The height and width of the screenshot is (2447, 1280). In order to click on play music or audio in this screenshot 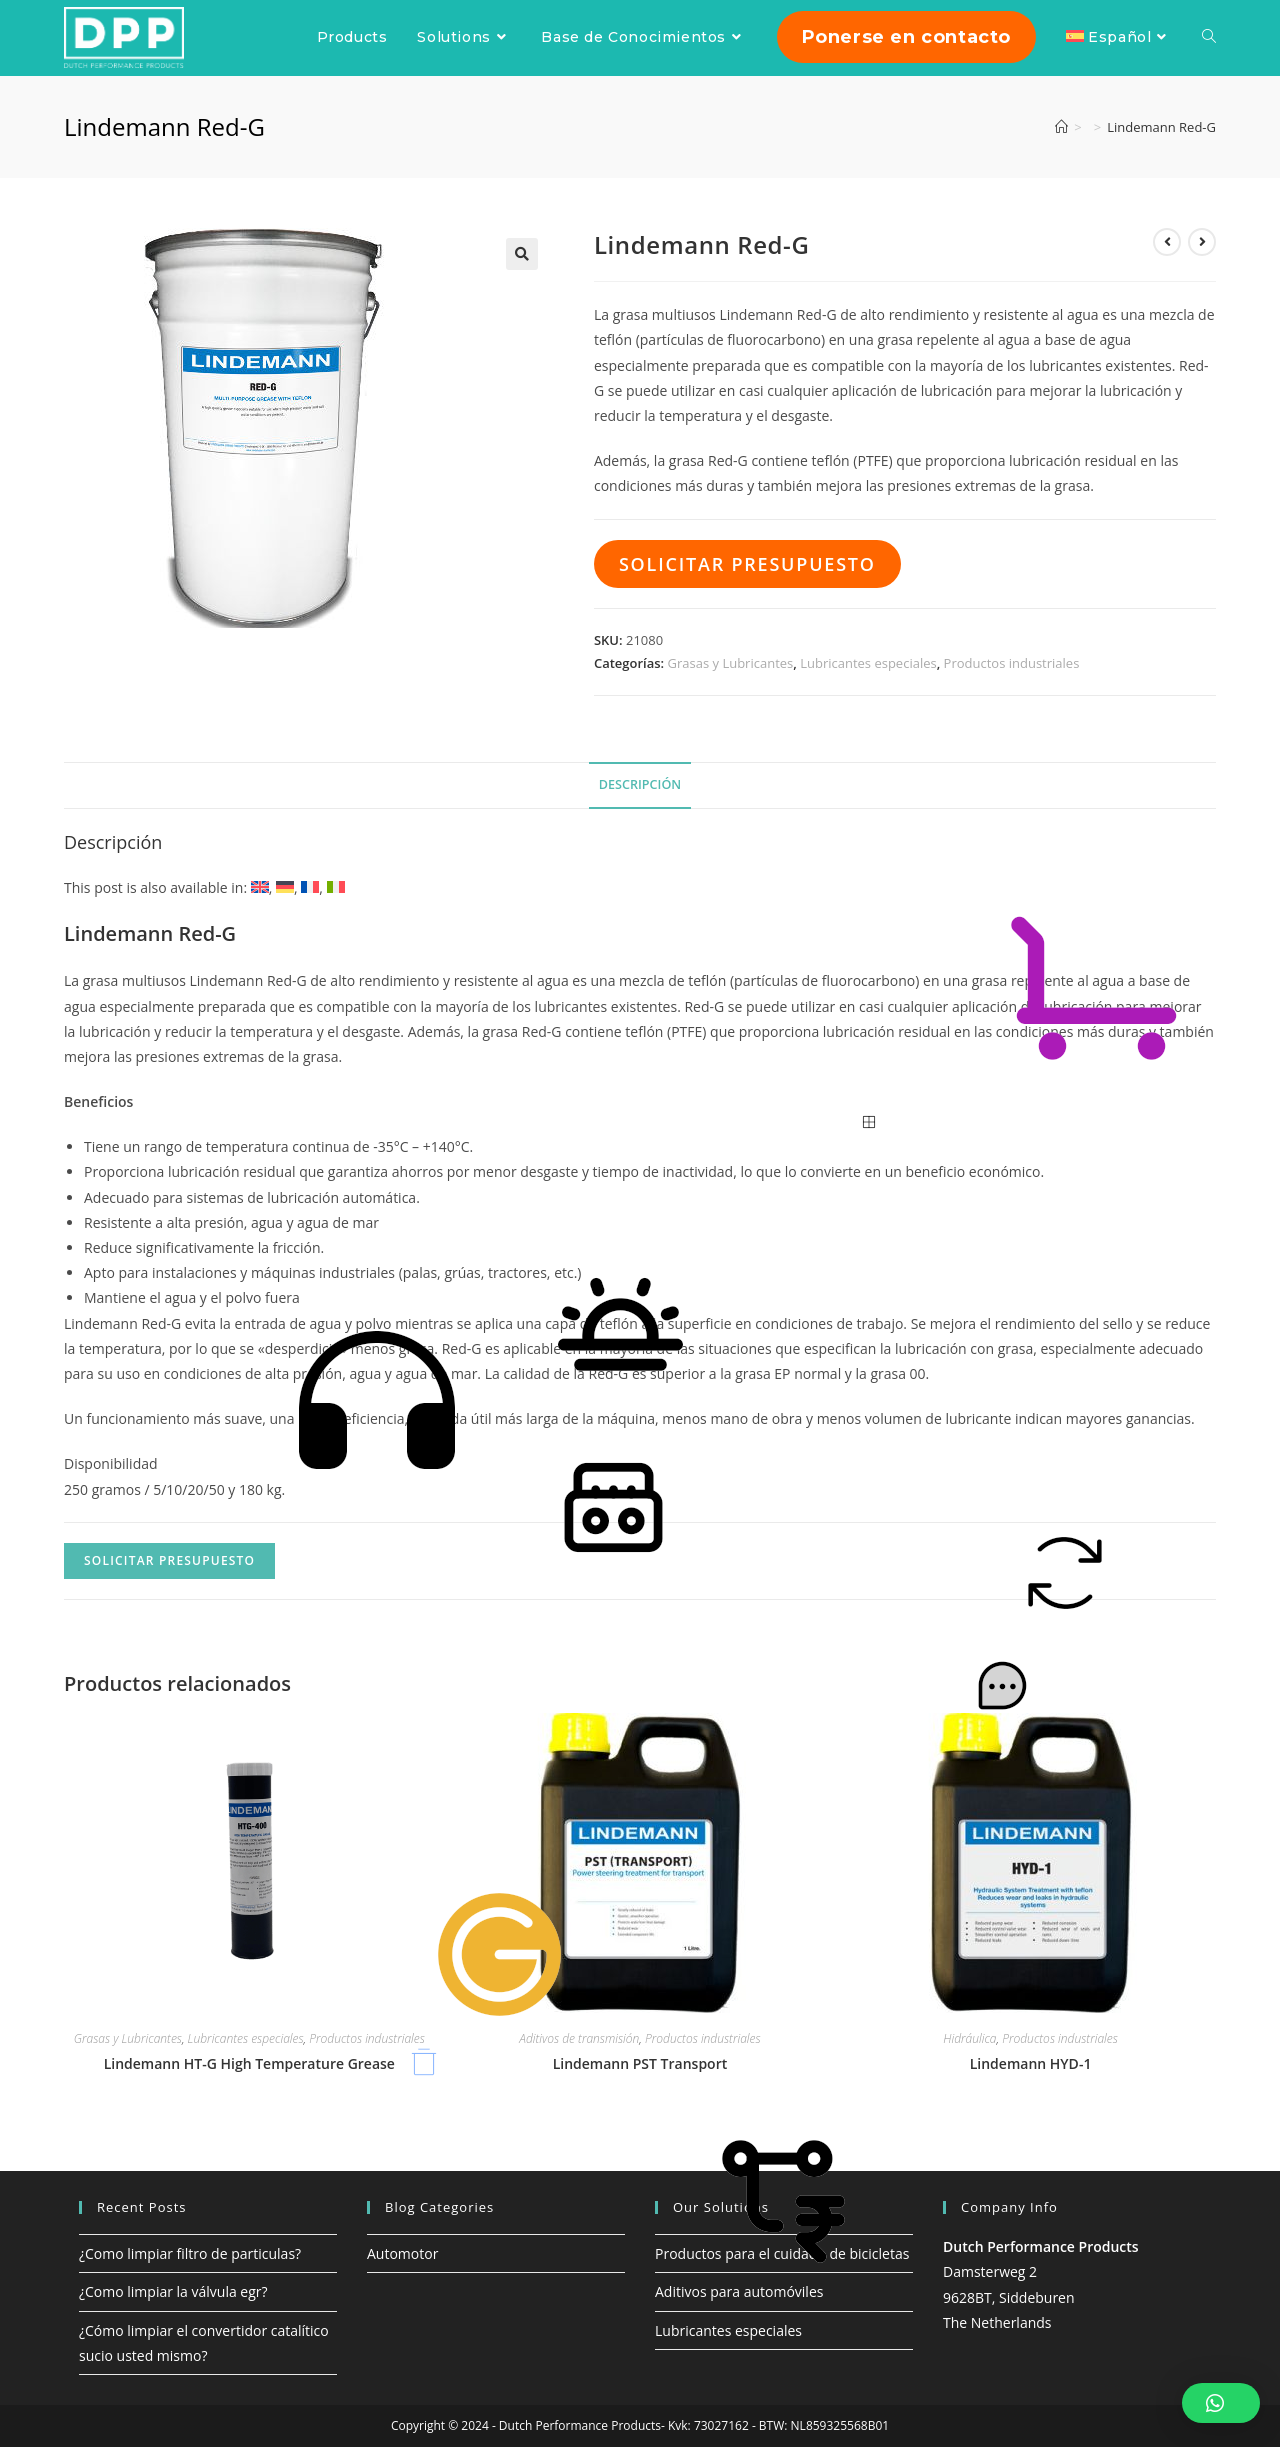, I will do `click(613, 1507)`.